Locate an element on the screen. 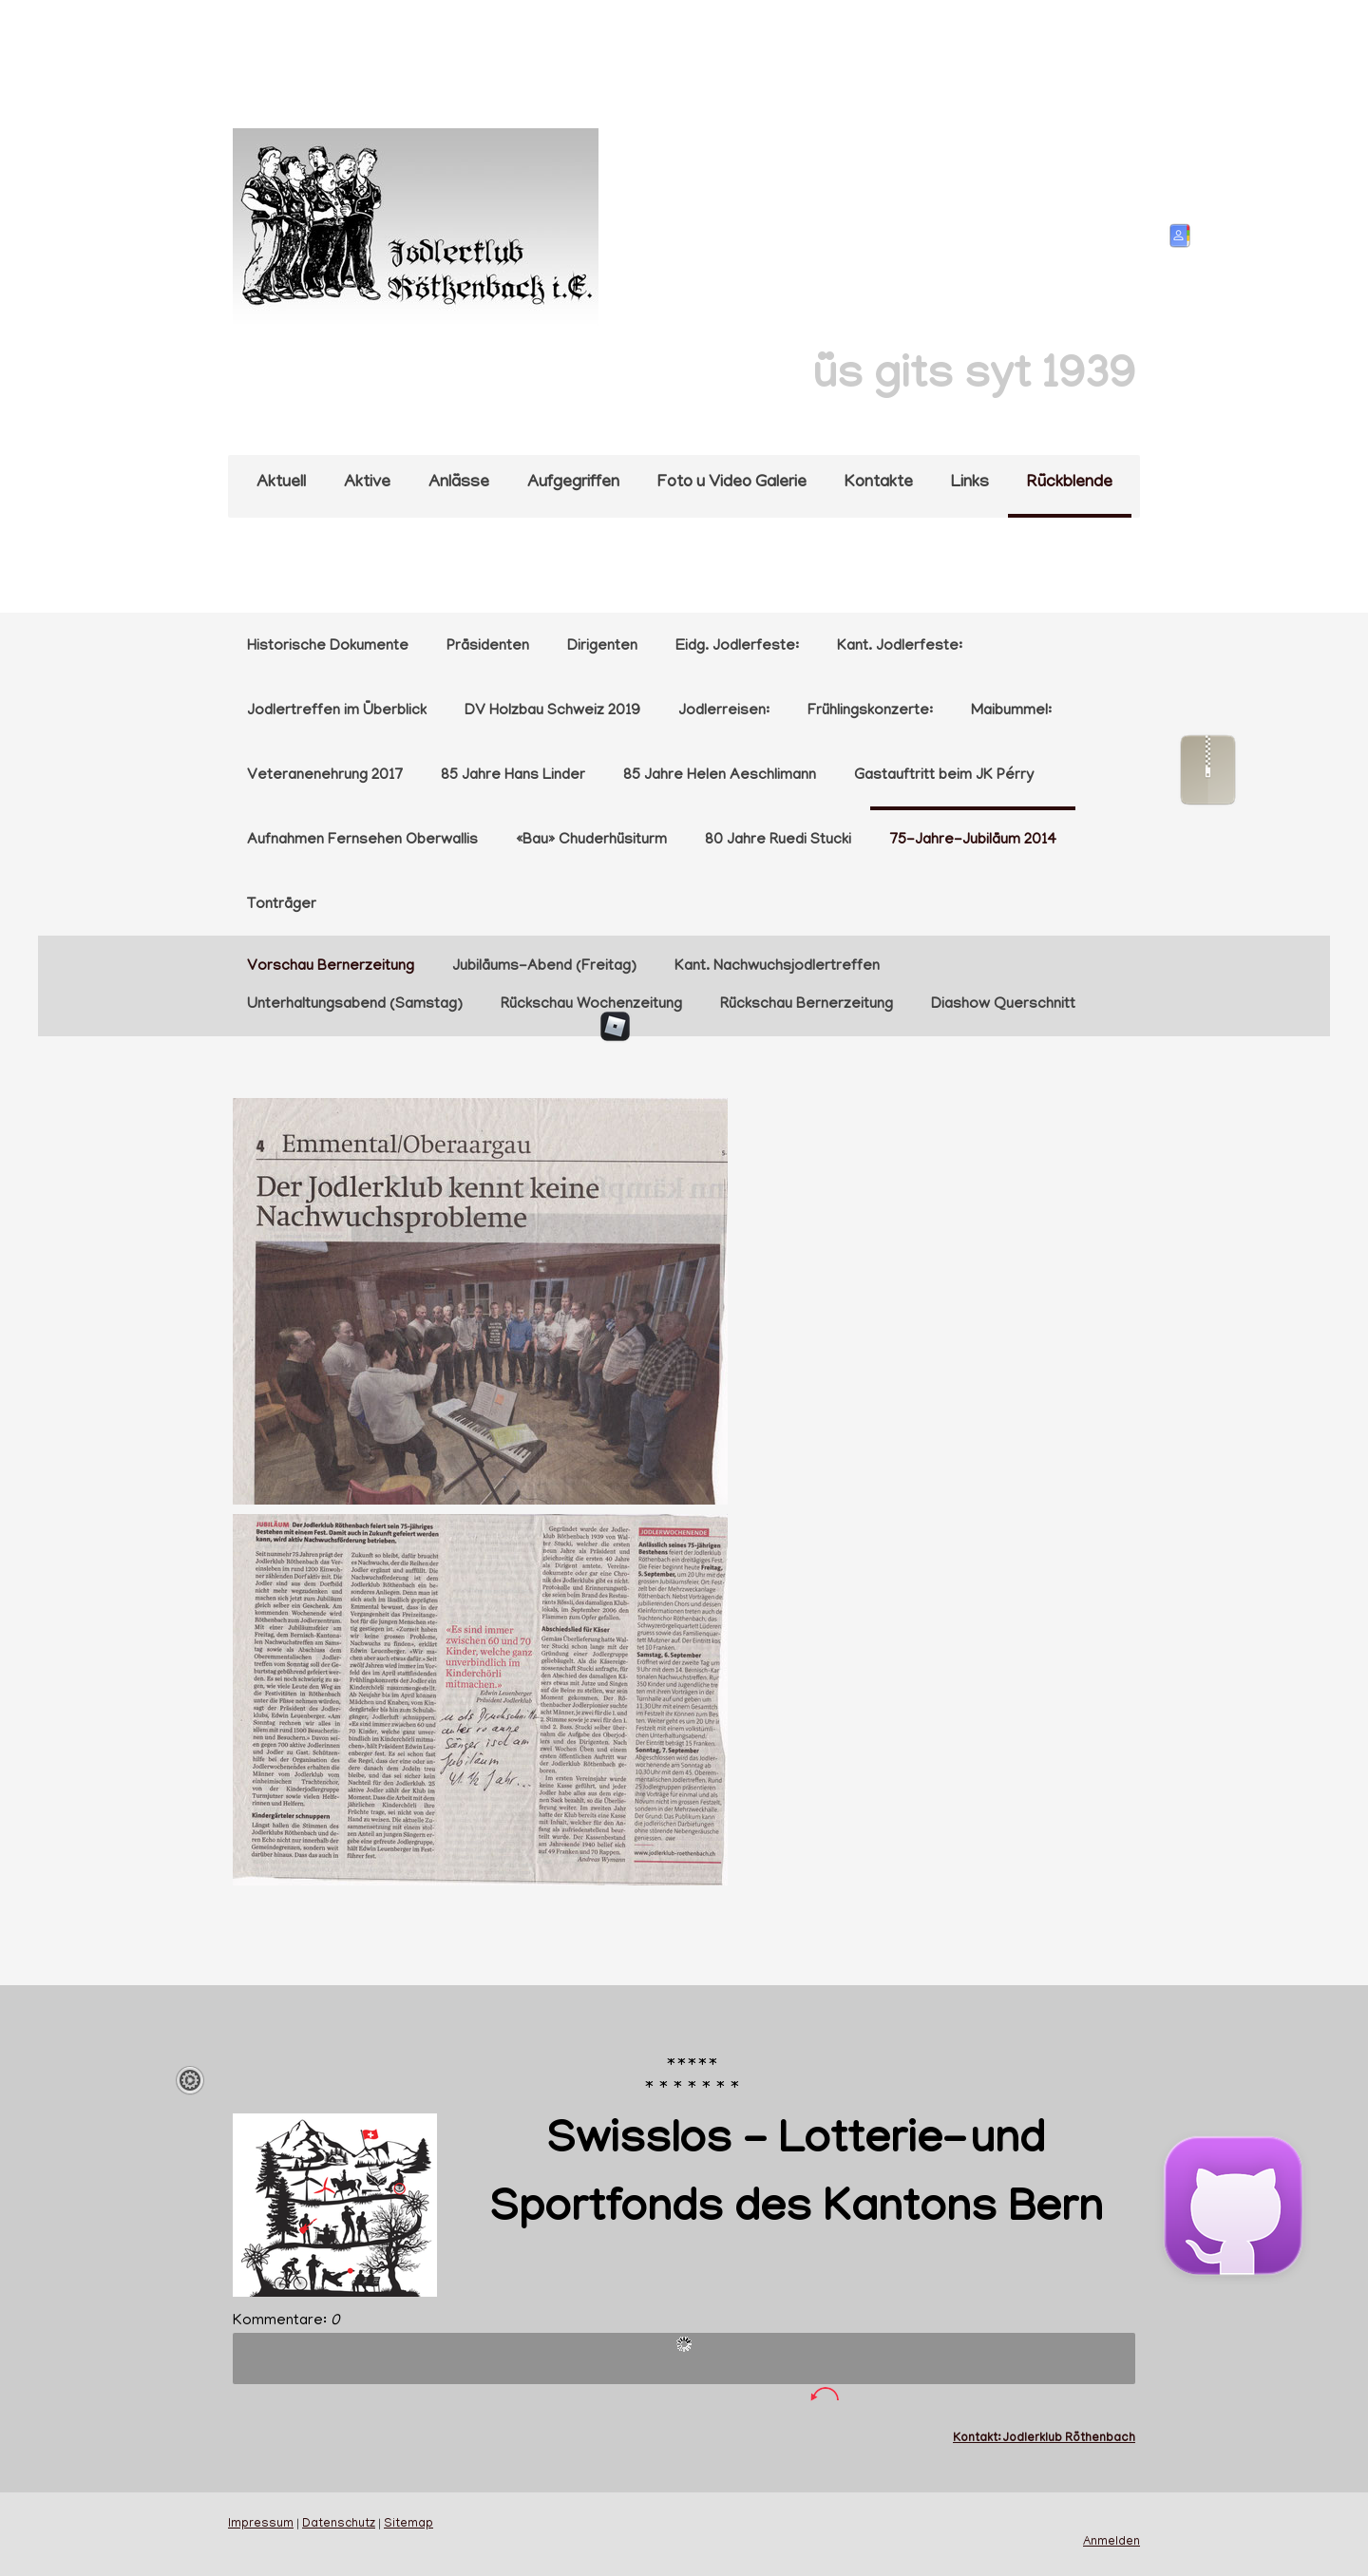 This screenshot has height=2576, width=1368. open the Roblox app is located at coordinates (615, 1026).